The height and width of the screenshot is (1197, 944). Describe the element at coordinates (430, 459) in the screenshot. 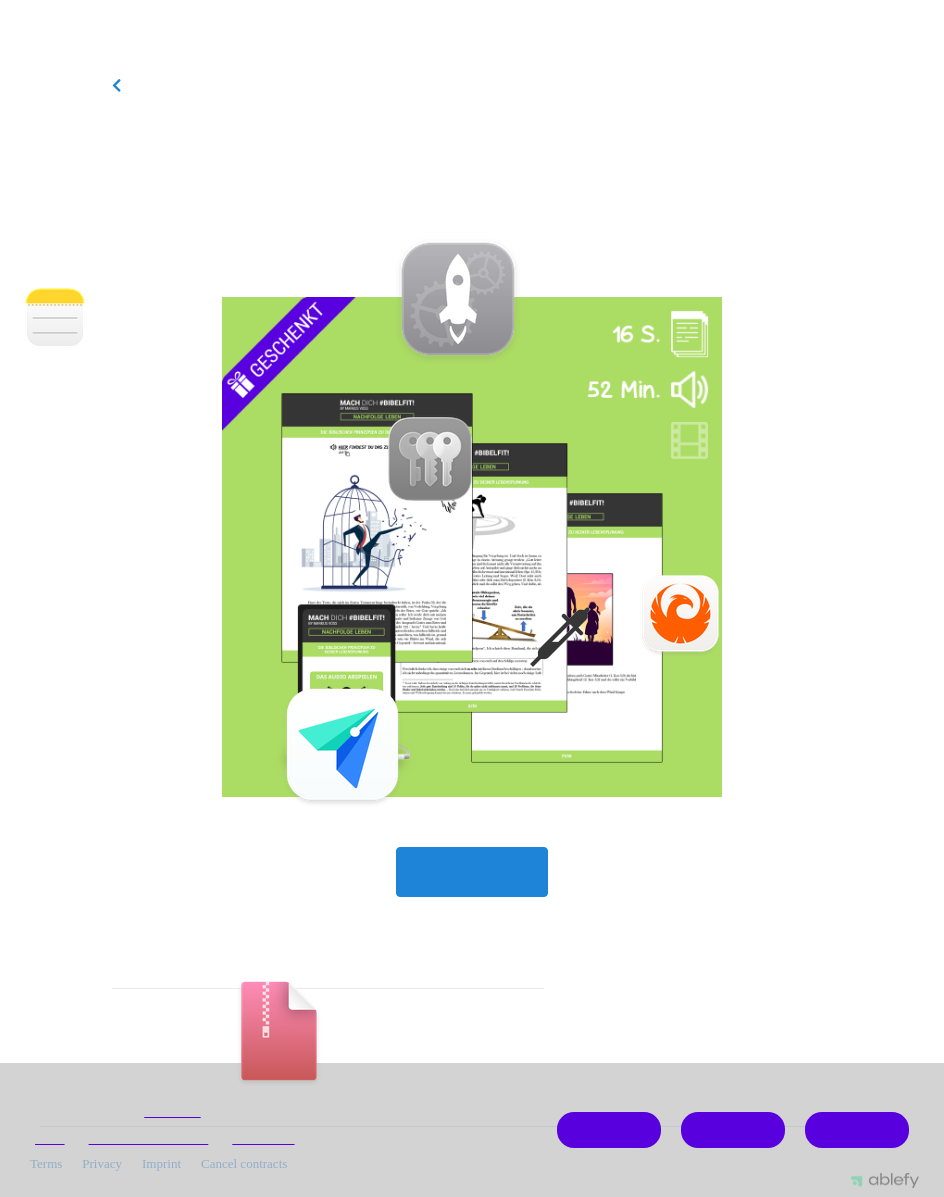

I see `open the passwords app to manage saved credentials` at that location.